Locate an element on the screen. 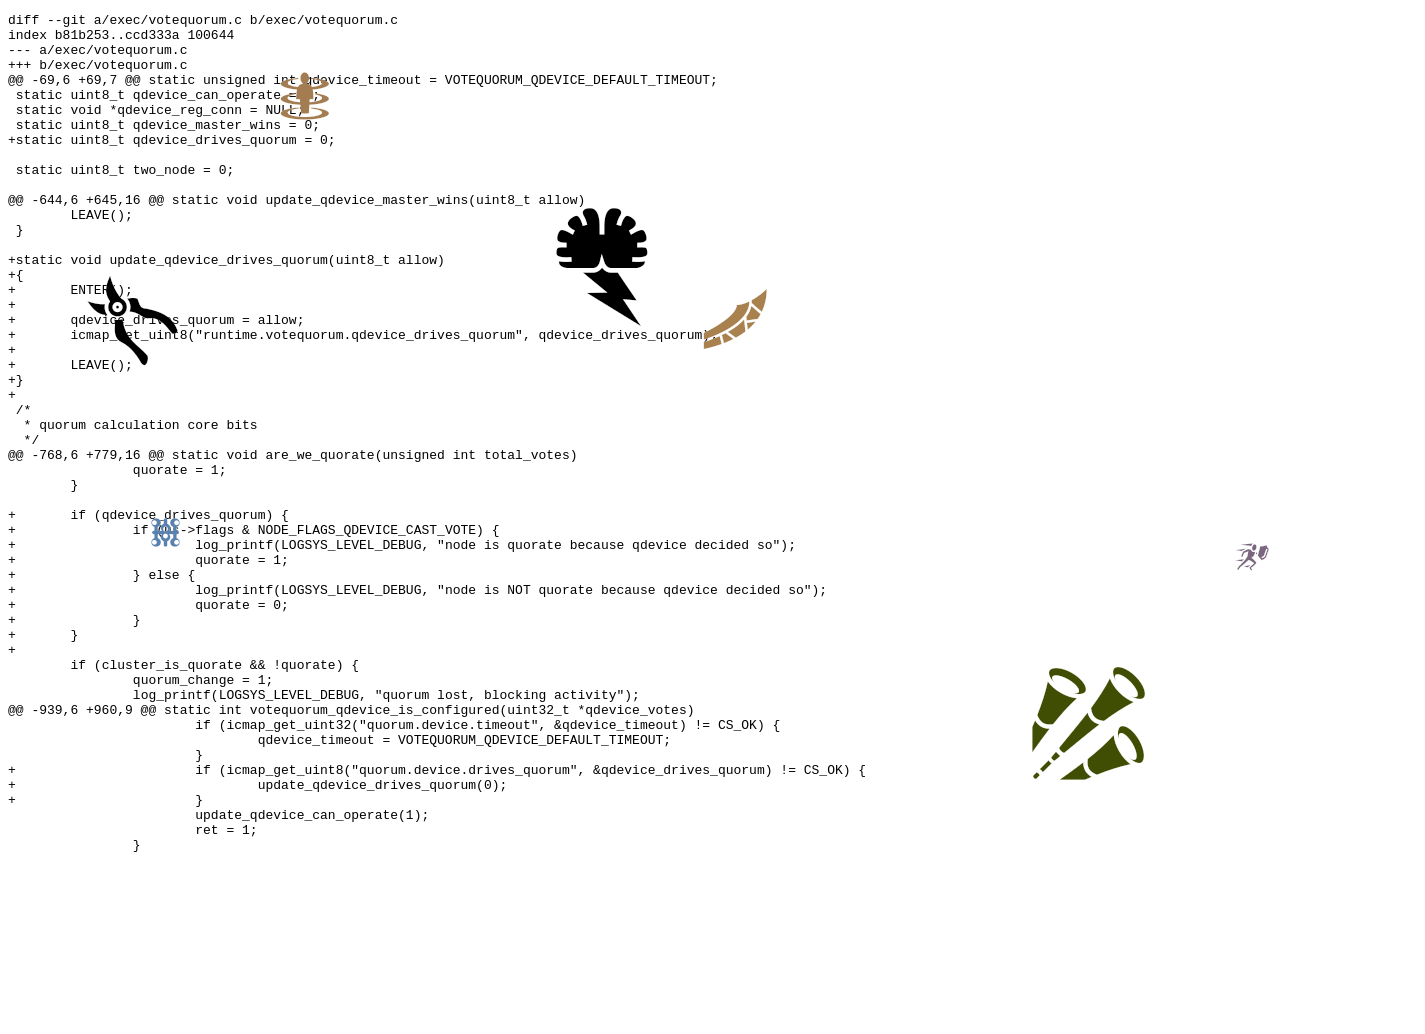  indicates a broken or damaged weapon is located at coordinates (735, 320).